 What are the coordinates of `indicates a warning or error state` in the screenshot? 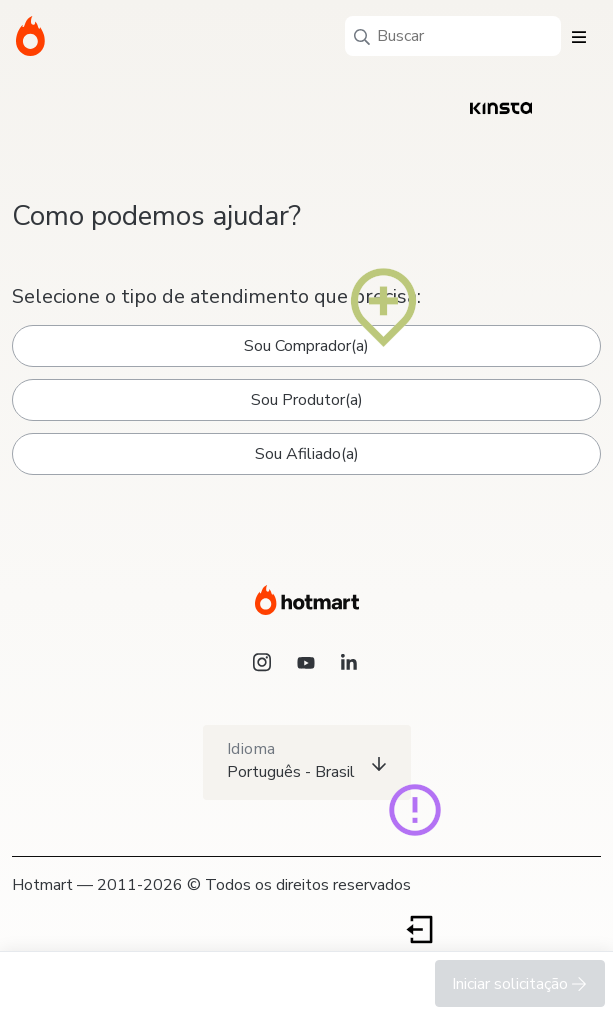 It's located at (415, 810).